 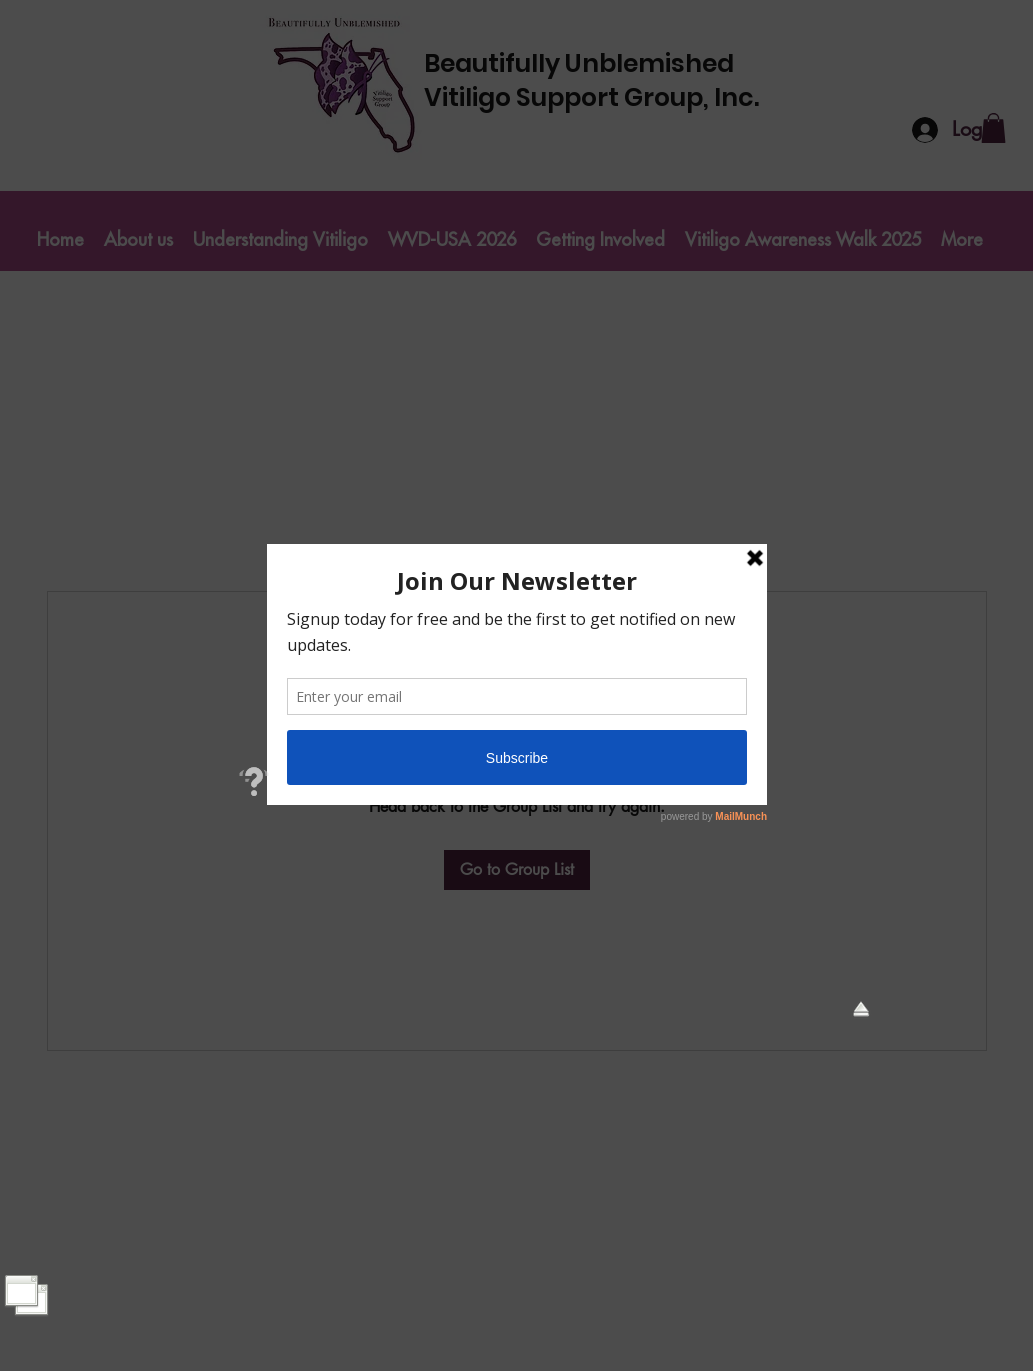 I want to click on indicates no internet connection despite wifi signal, so click(x=254, y=776).